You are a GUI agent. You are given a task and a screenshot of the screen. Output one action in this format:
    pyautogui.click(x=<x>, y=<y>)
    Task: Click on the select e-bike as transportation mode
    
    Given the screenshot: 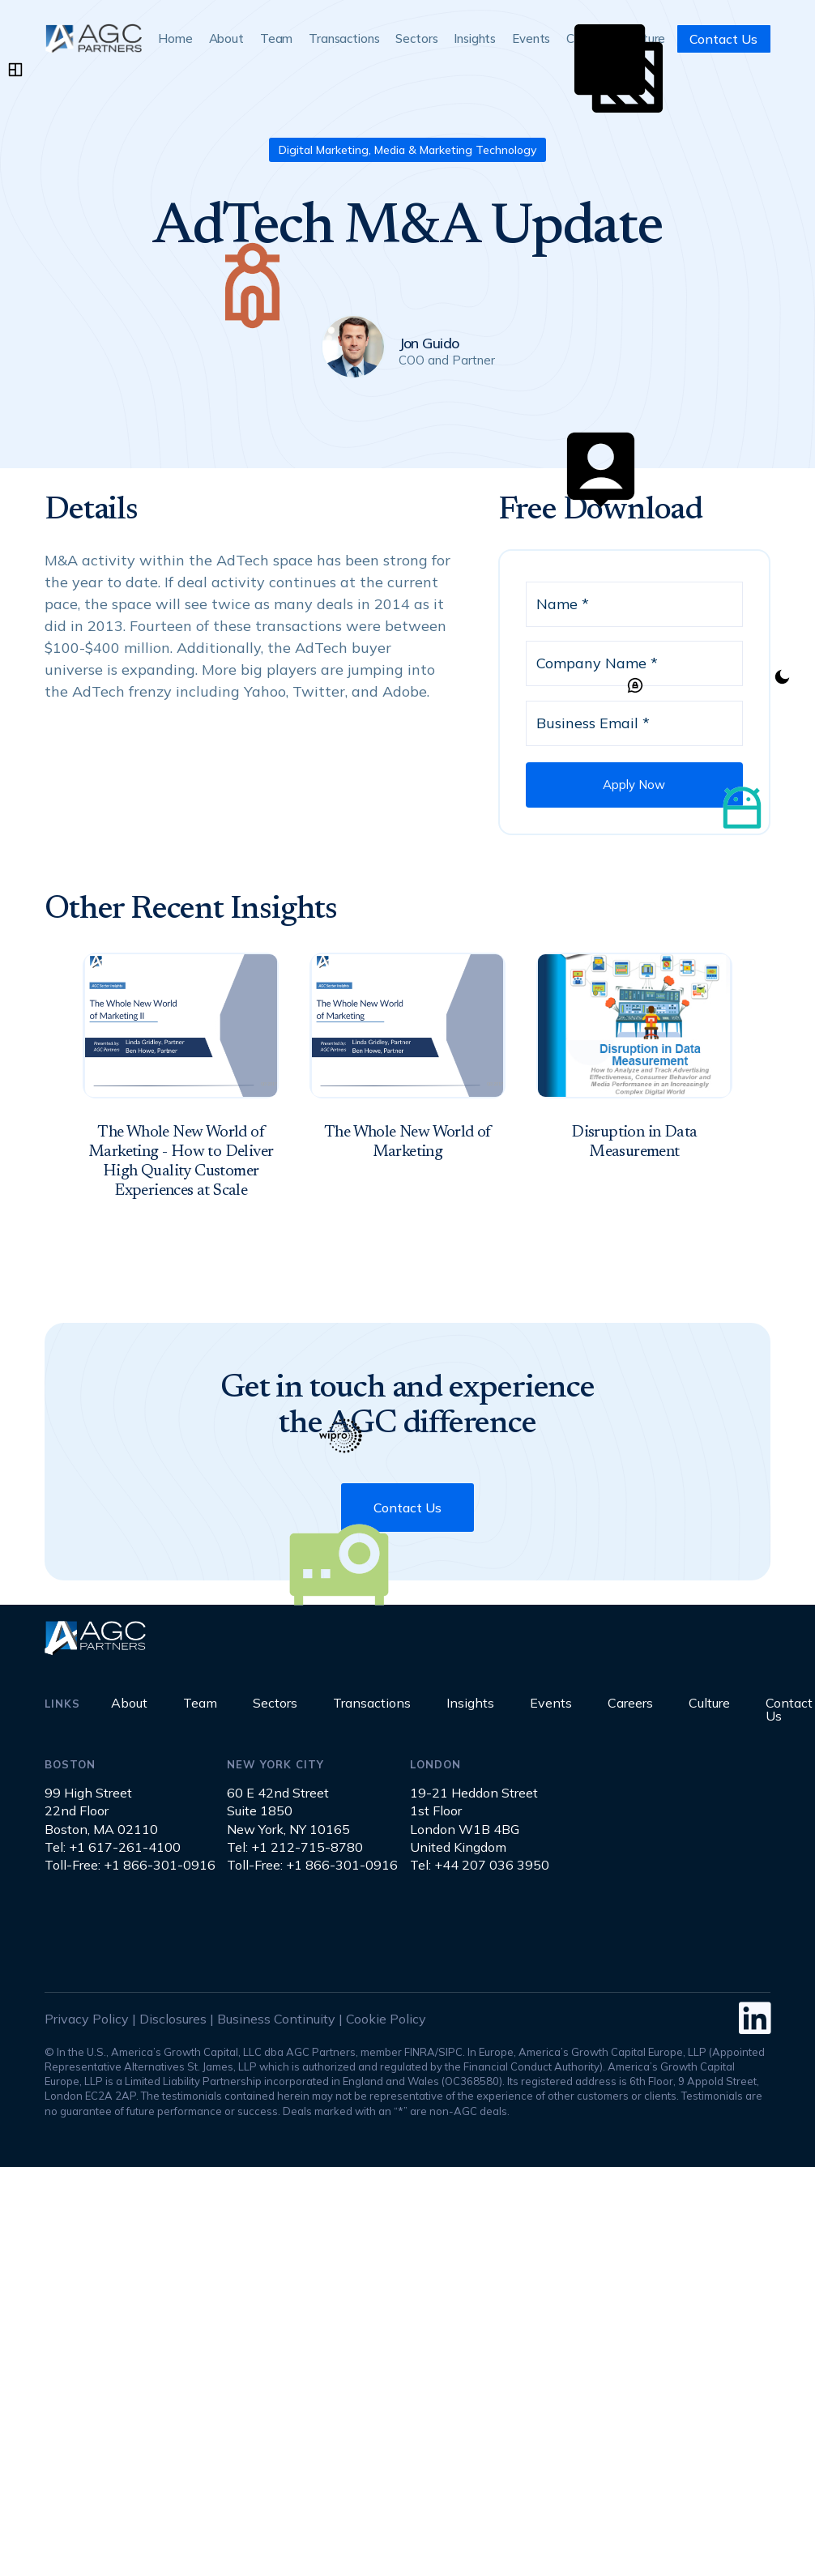 What is the action you would take?
    pyautogui.click(x=252, y=285)
    